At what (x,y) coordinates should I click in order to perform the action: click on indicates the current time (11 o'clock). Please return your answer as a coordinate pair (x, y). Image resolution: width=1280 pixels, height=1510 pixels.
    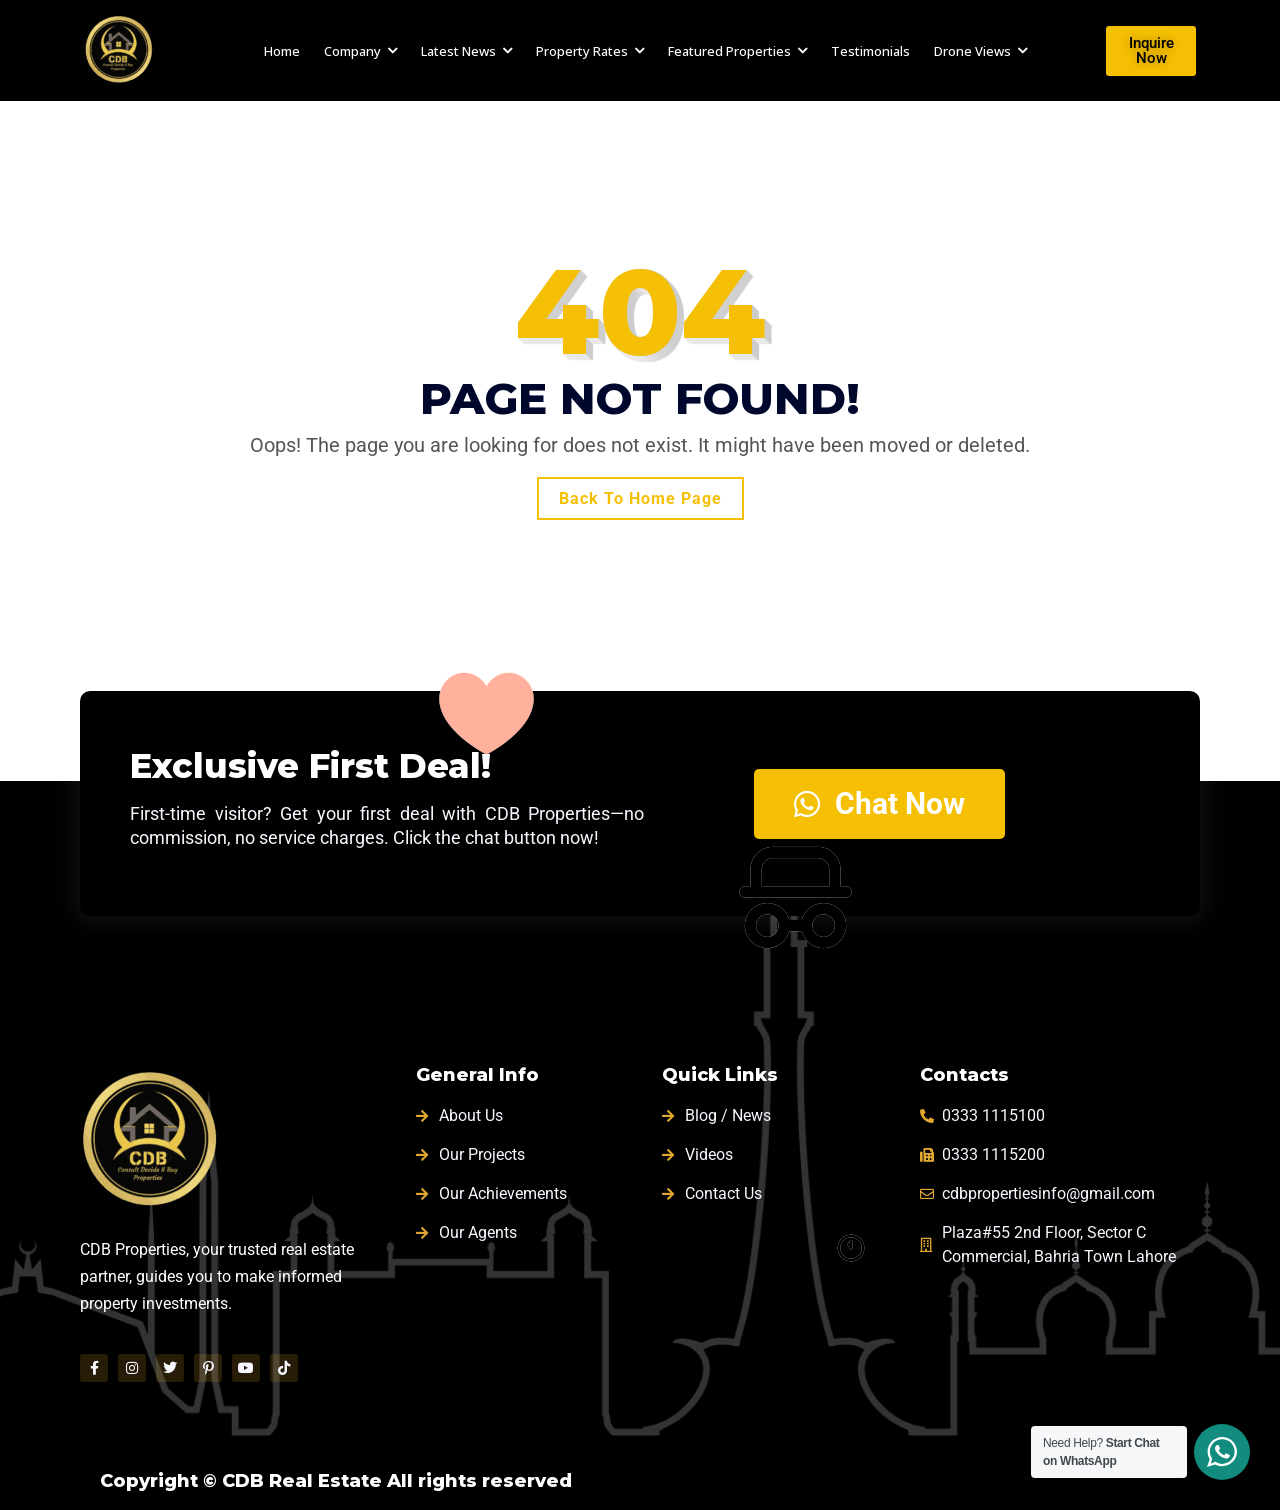
    Looking at the image, I should click on (851, 1248).